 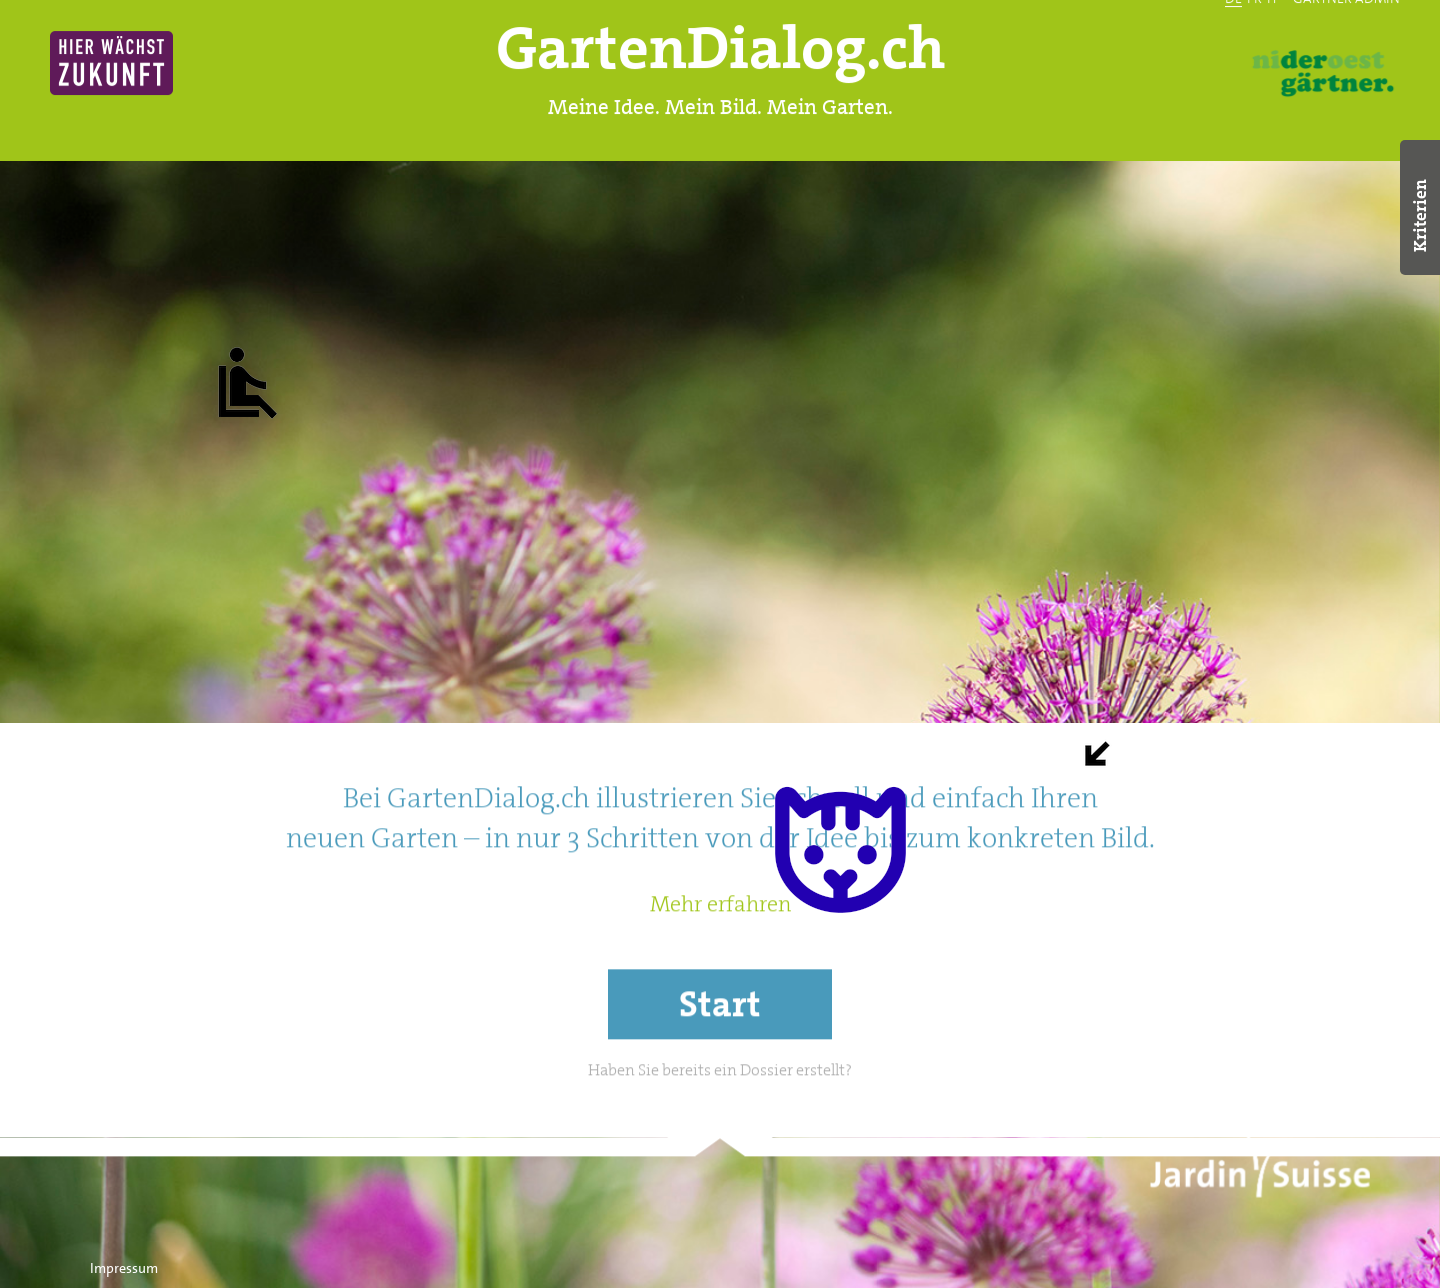 I want to click on transit entry or exit point on a map, so click(x=1097, y=753).